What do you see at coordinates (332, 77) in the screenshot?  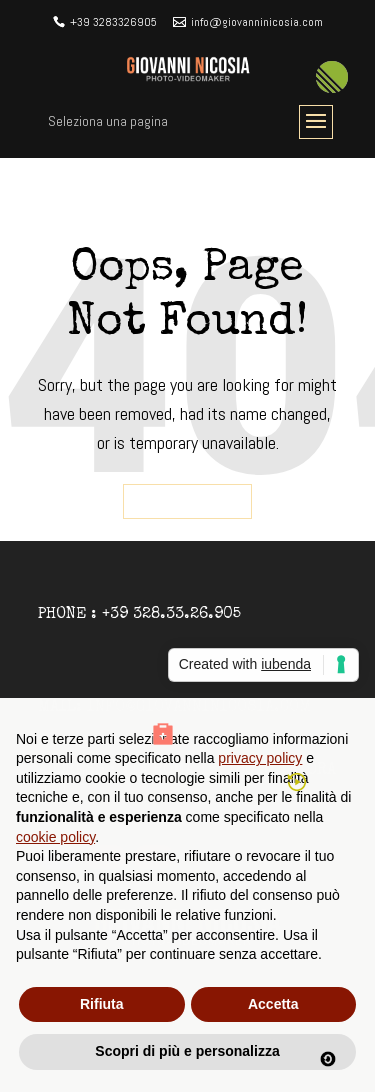 I see `open Linear project management app` at bounding box center [332, 77].